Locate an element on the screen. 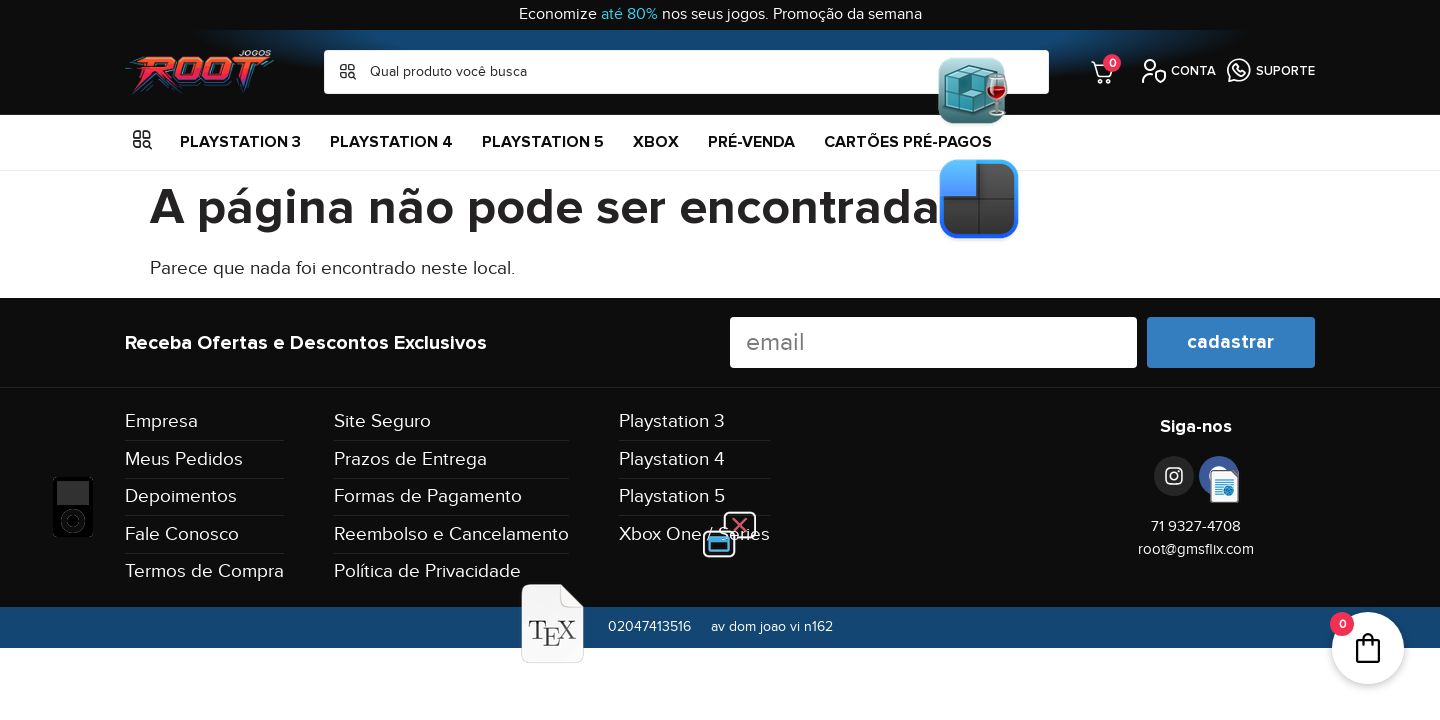  open windows registry editor via wine is located at coordinates (971, 90).